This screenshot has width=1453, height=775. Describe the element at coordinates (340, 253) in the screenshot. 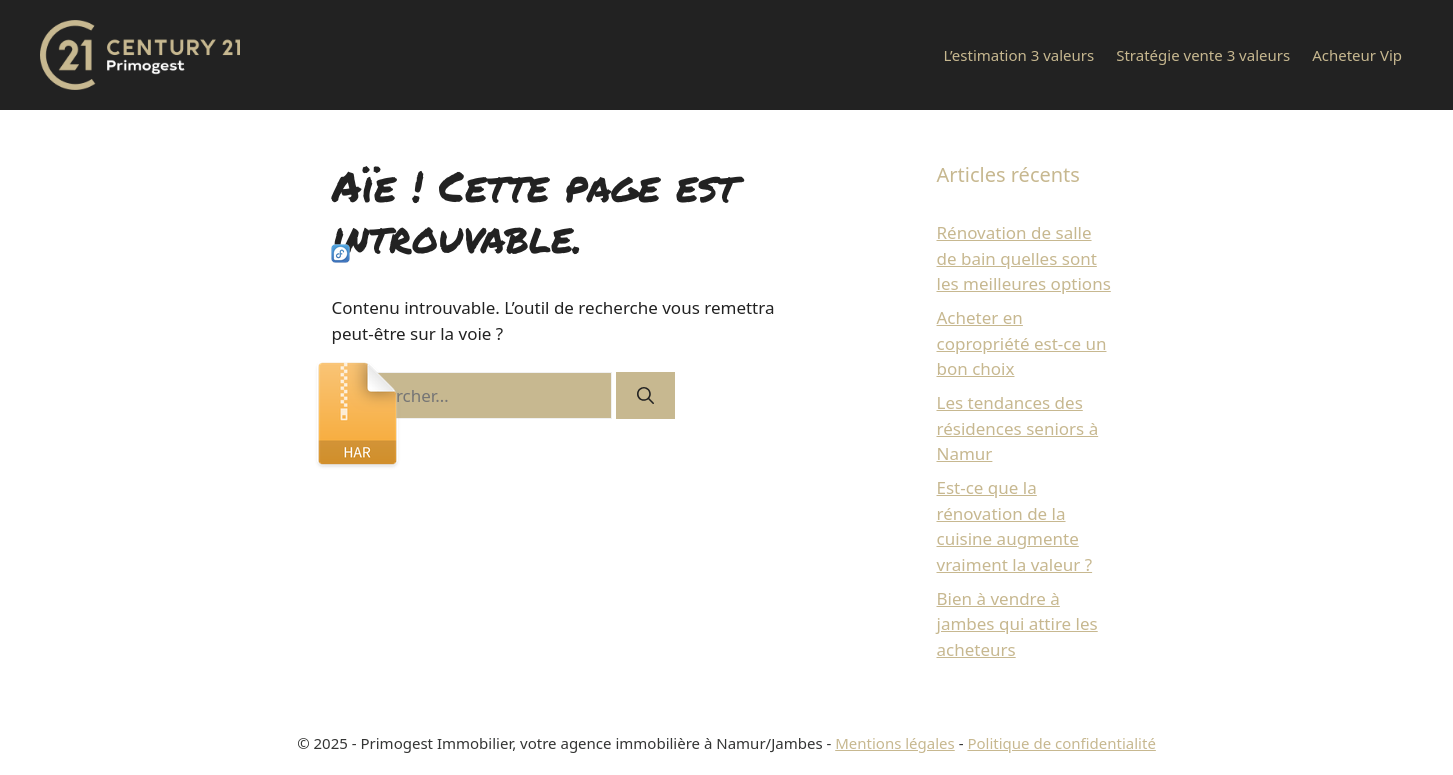

I see `open the fedora linux application` at that location.